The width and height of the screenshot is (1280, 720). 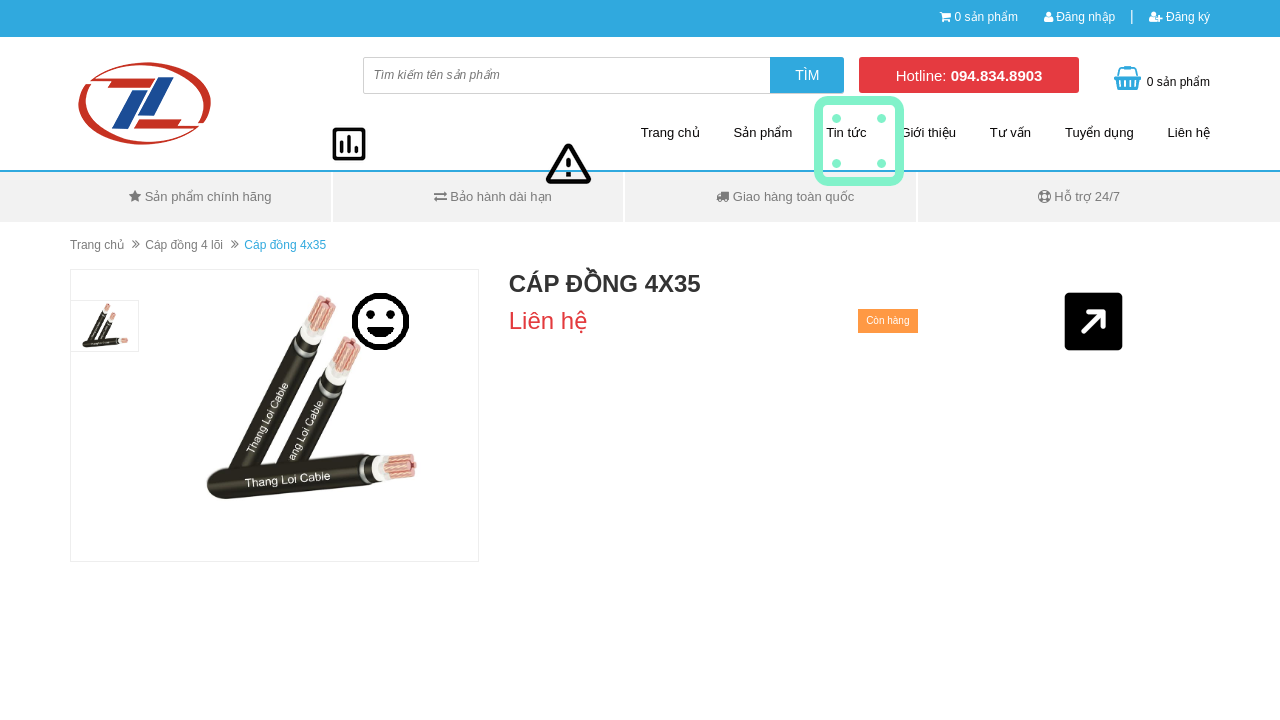 I want to click on indicates a warning or caution state, so click(x=568, y=162).